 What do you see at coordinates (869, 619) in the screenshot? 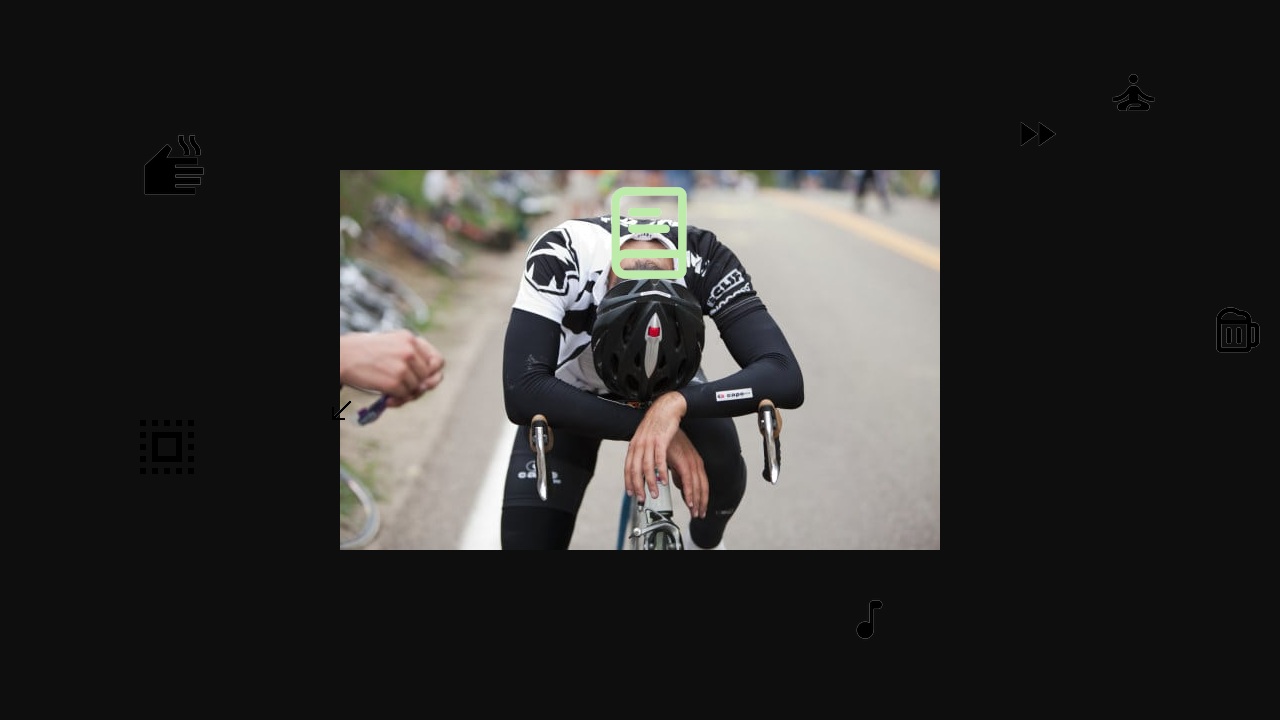
I see `play or access audio content` at bounding box center [869, 619].